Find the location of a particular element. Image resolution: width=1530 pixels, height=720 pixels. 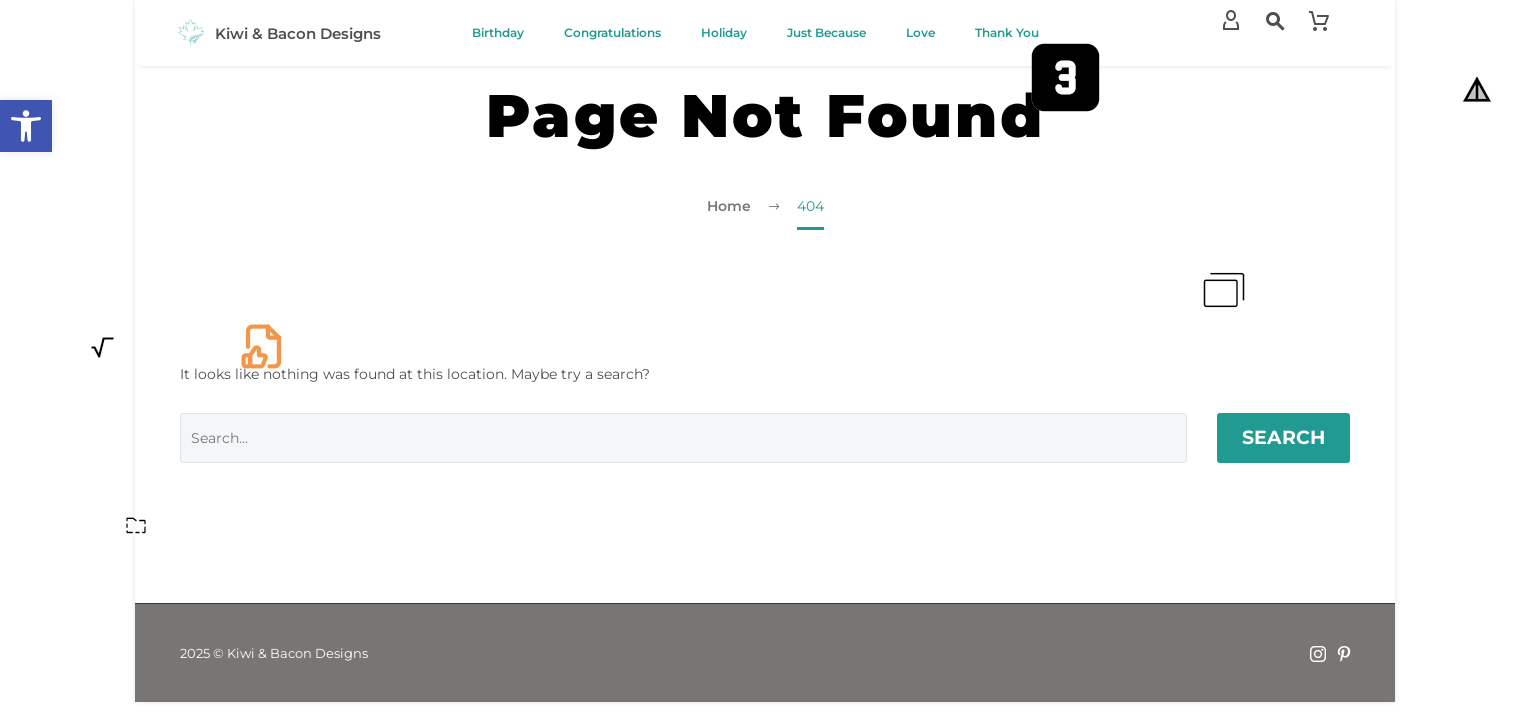

view image details or metadata is located at coordinates (1477, 89).